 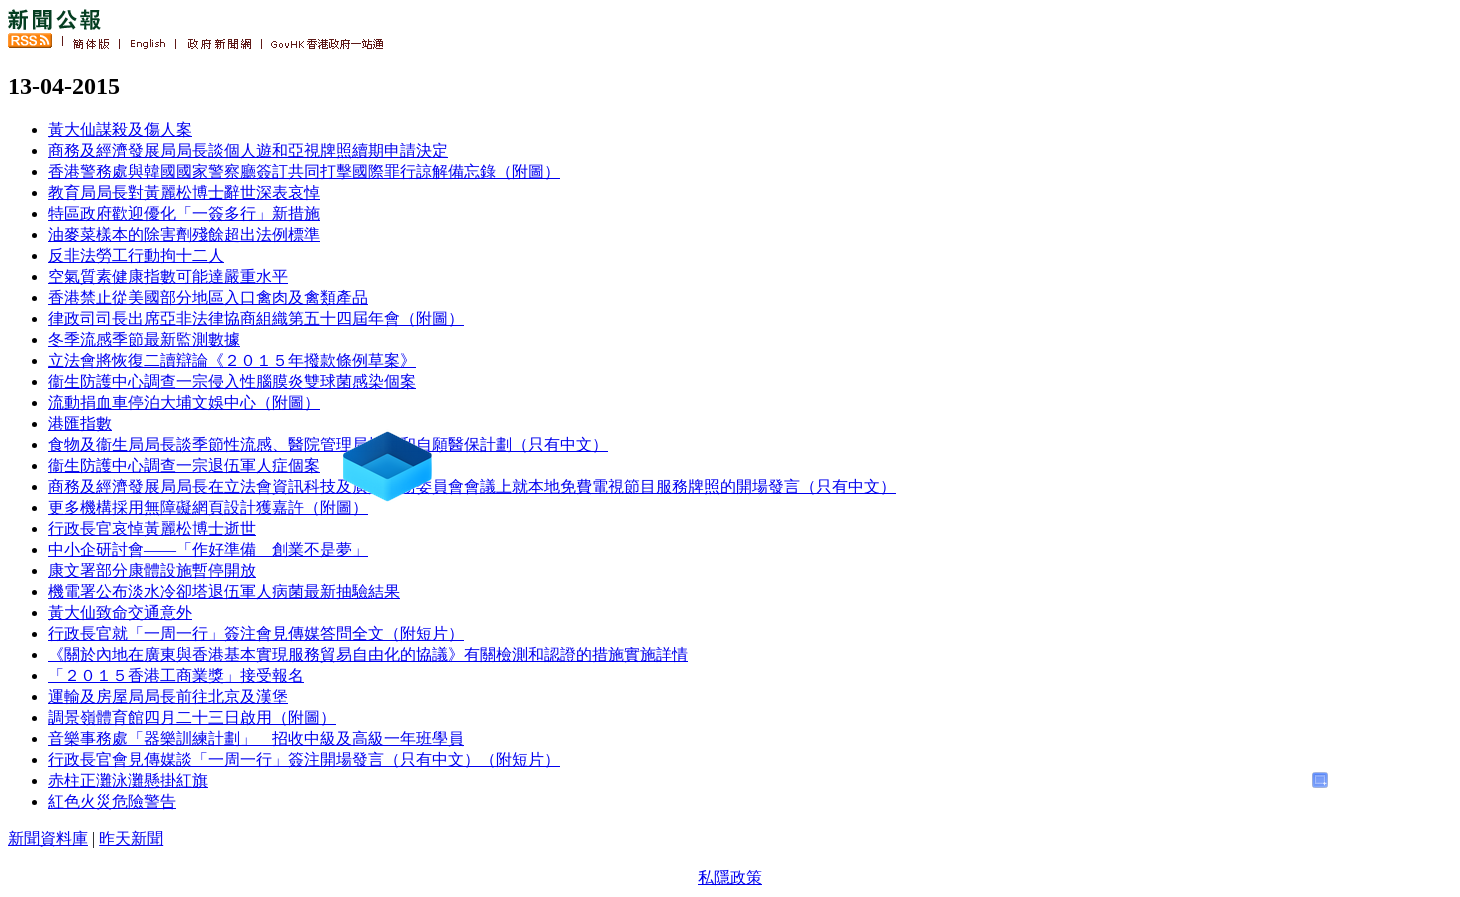 I want to click on open windows sandbox application, so click(x=387, y=466).